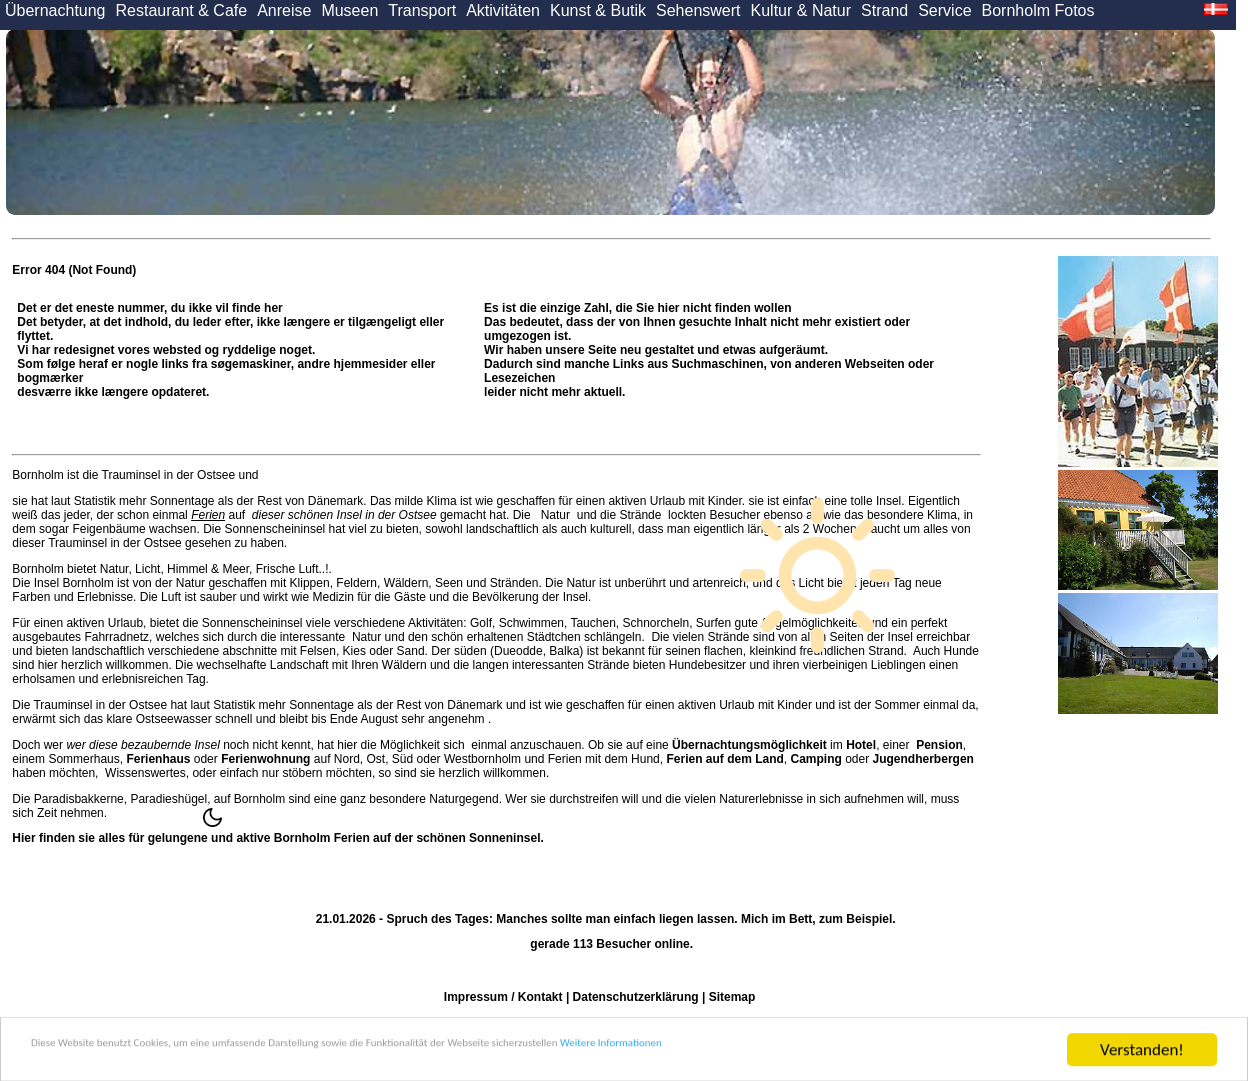 The image size is (1248, 1081). I want to click on toggle dark mode or night theme, so click(212, 817).